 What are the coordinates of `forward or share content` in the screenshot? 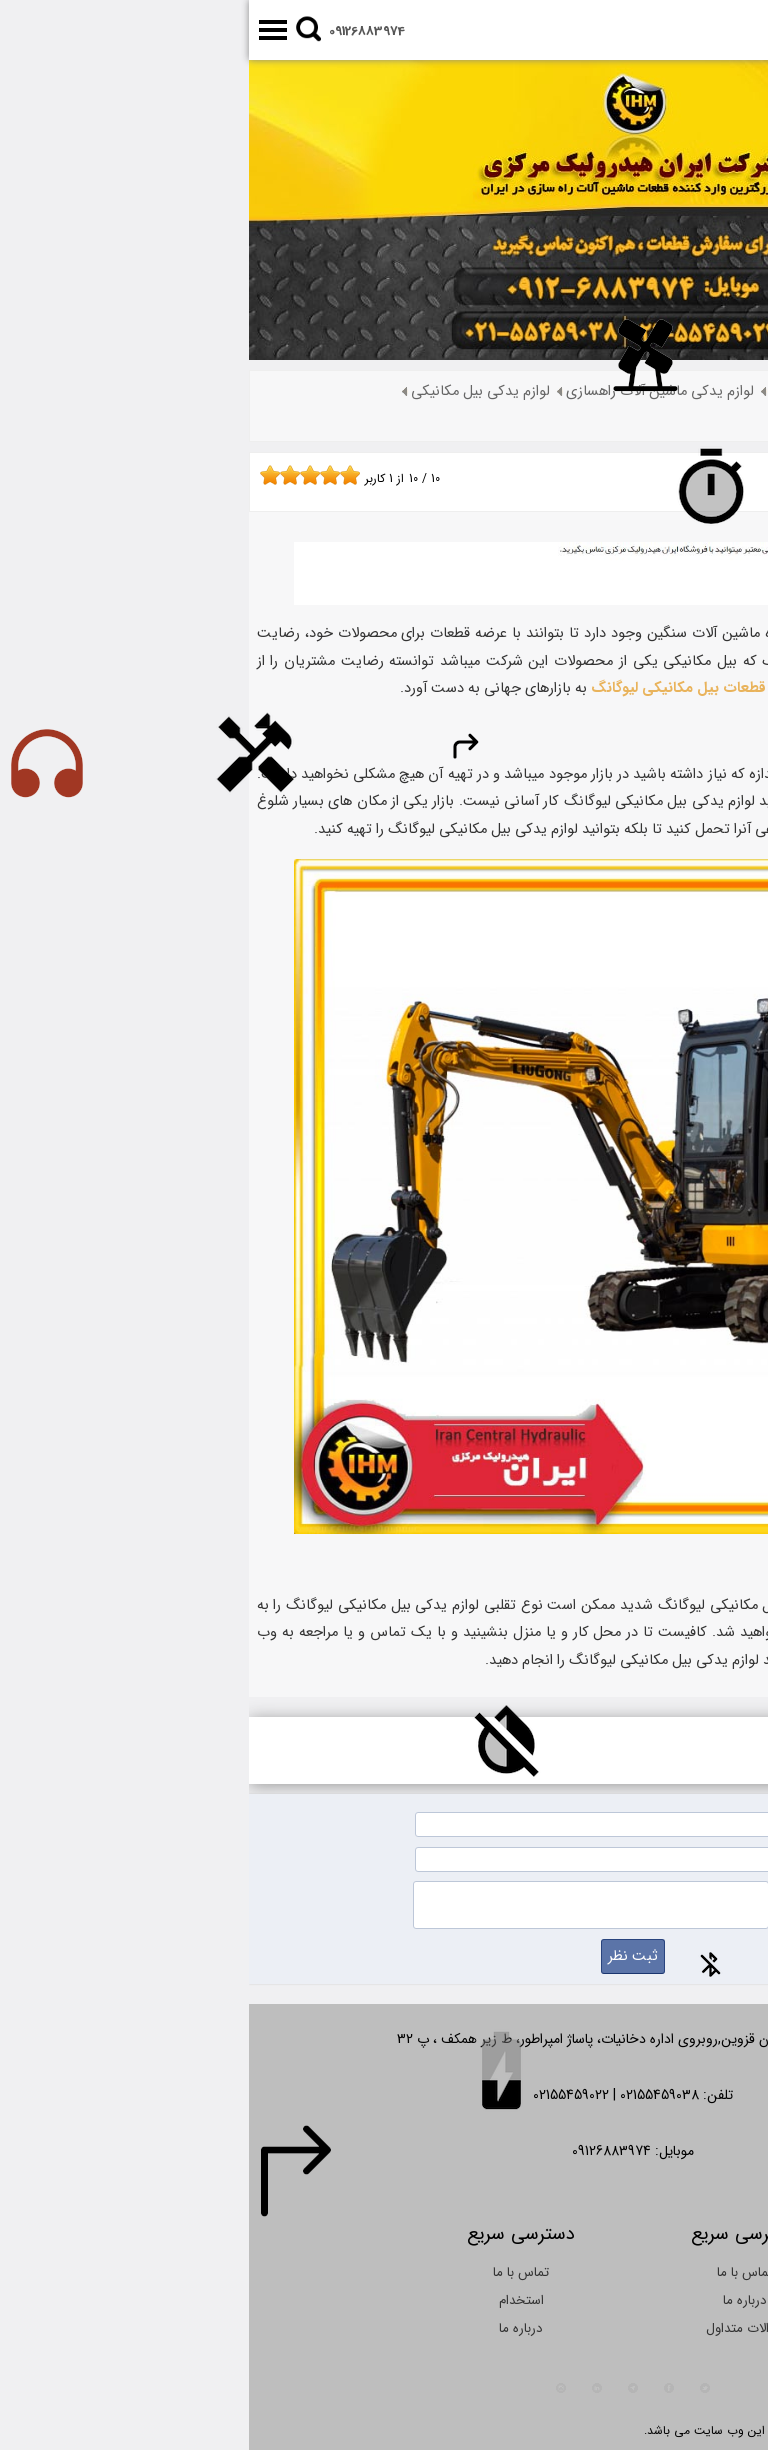 It's located at (289, 2171).